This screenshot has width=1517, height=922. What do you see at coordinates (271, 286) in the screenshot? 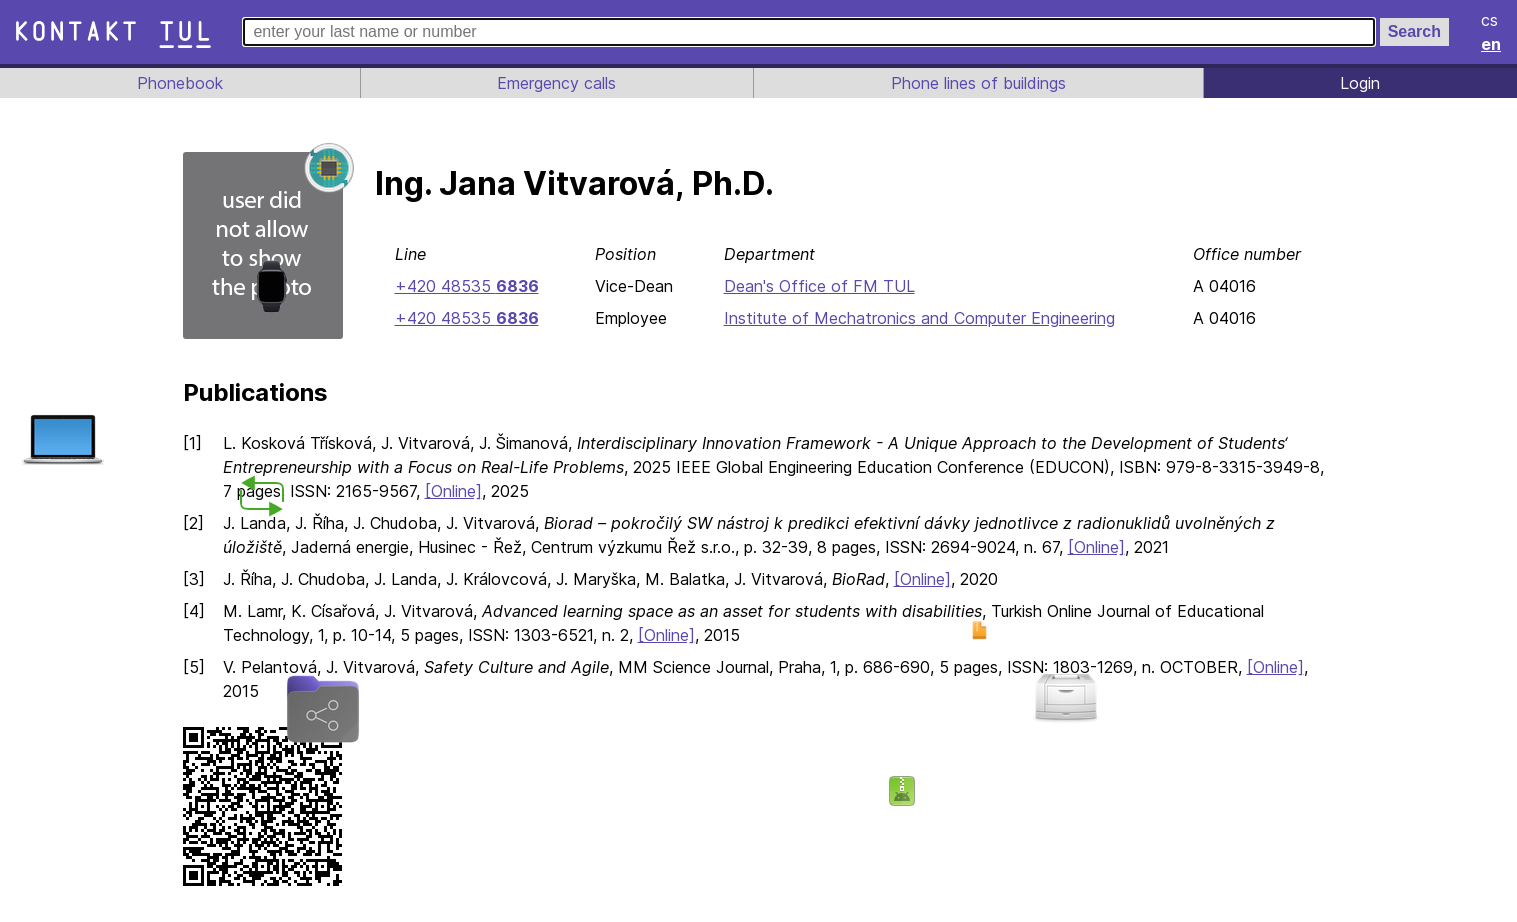
I see `apple watch se (2nd generation) device icon` at bounding box center [271, 286].